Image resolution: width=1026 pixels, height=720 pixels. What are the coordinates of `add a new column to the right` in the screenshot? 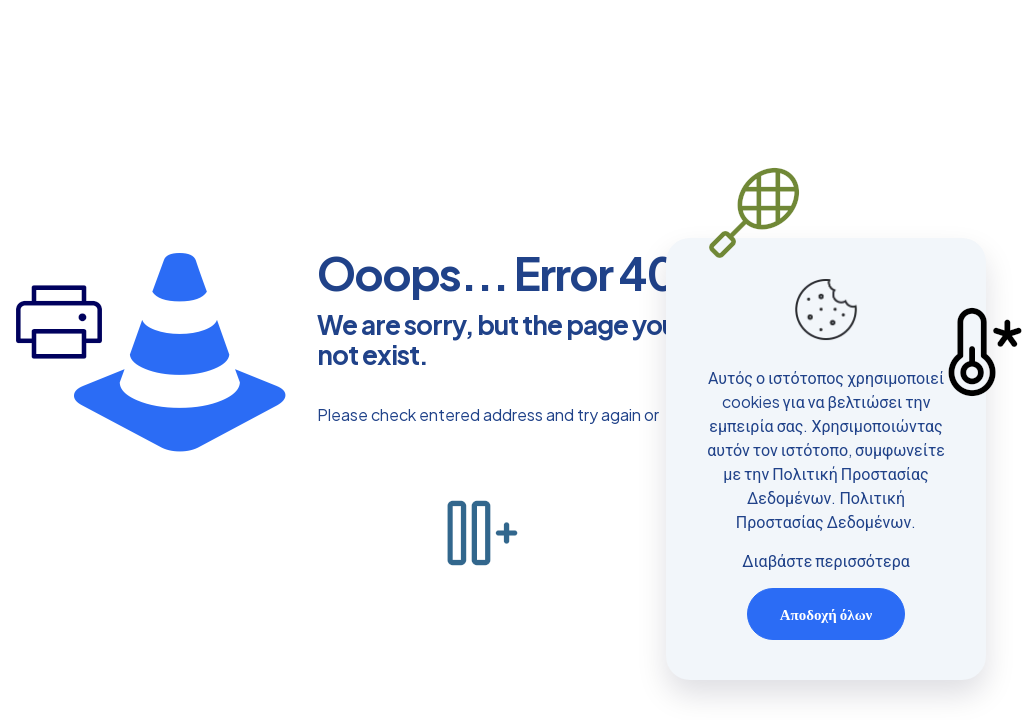 It's located at (477, 533).